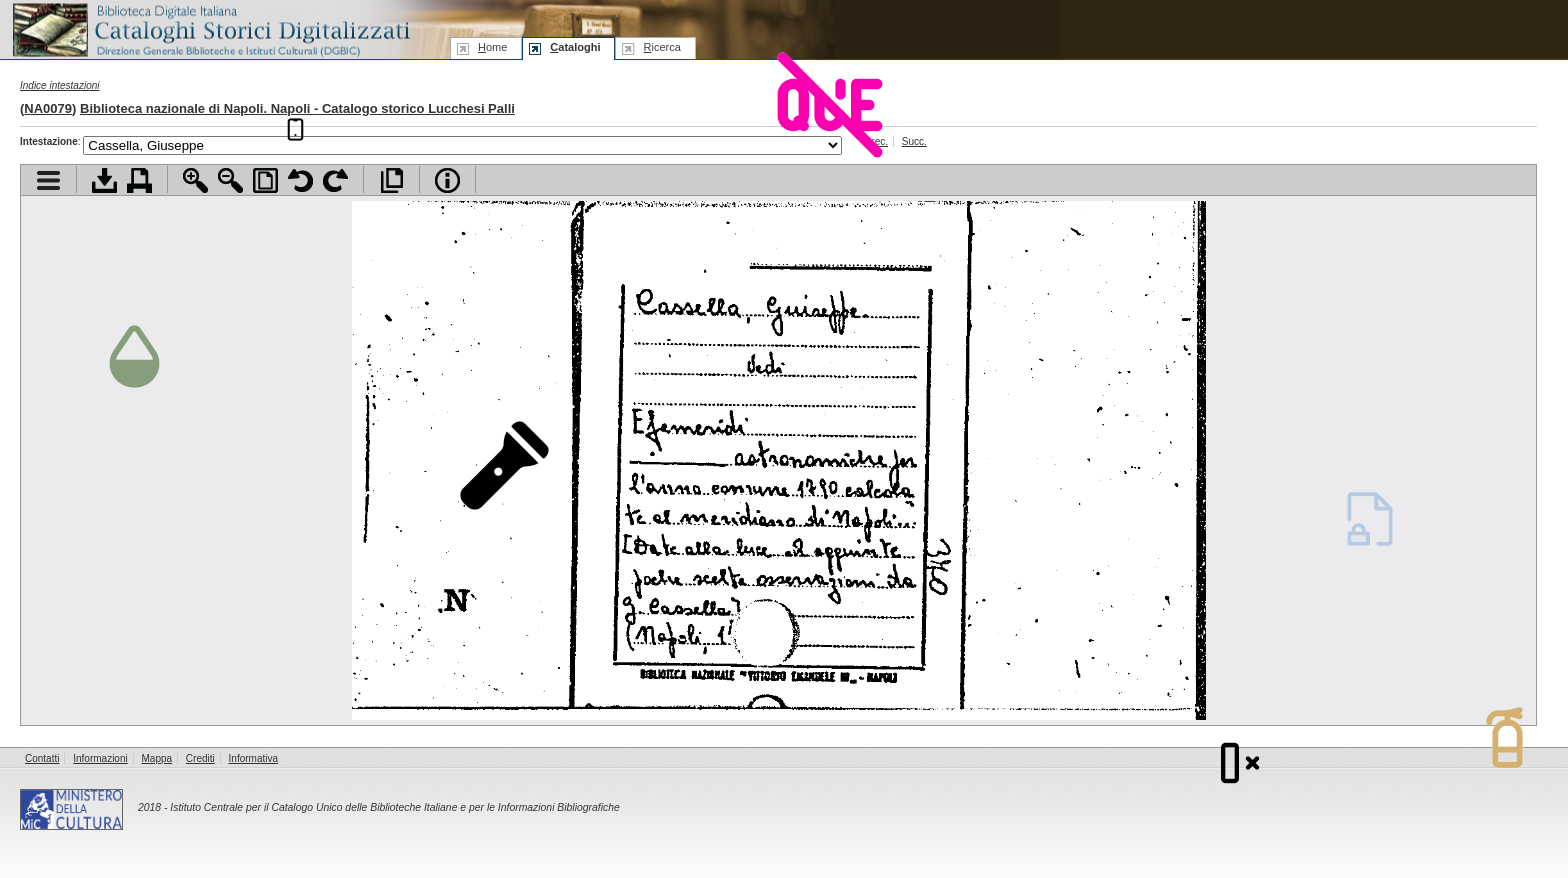  I want to click on adjust water or liquid fill level, so click(134, 356).